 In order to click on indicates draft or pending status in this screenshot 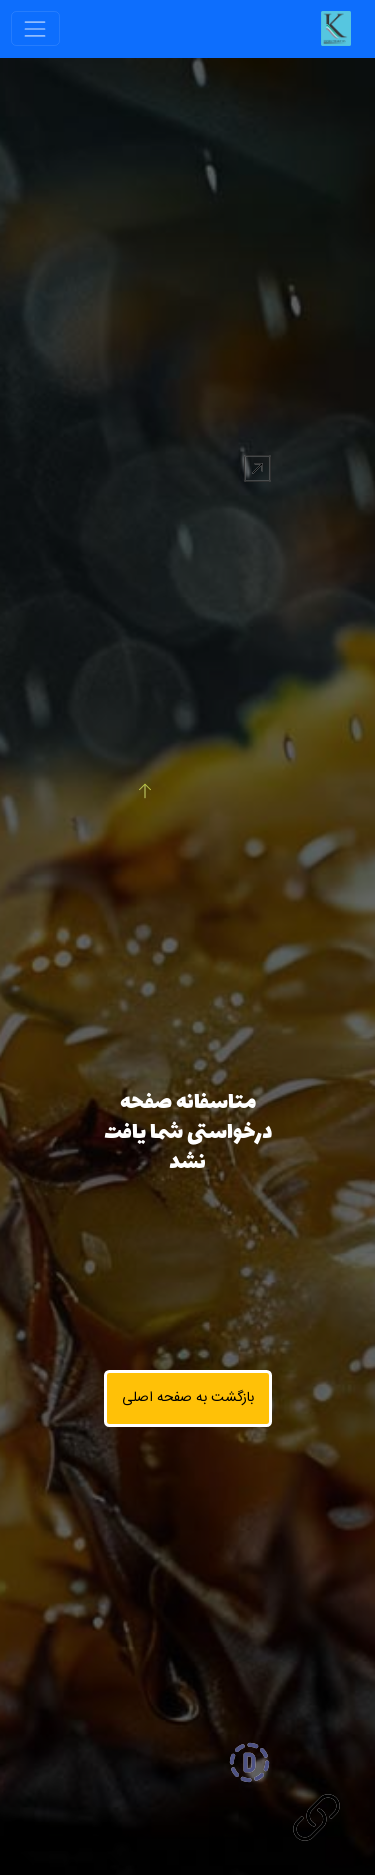, I will do `click(249, 1762)`.